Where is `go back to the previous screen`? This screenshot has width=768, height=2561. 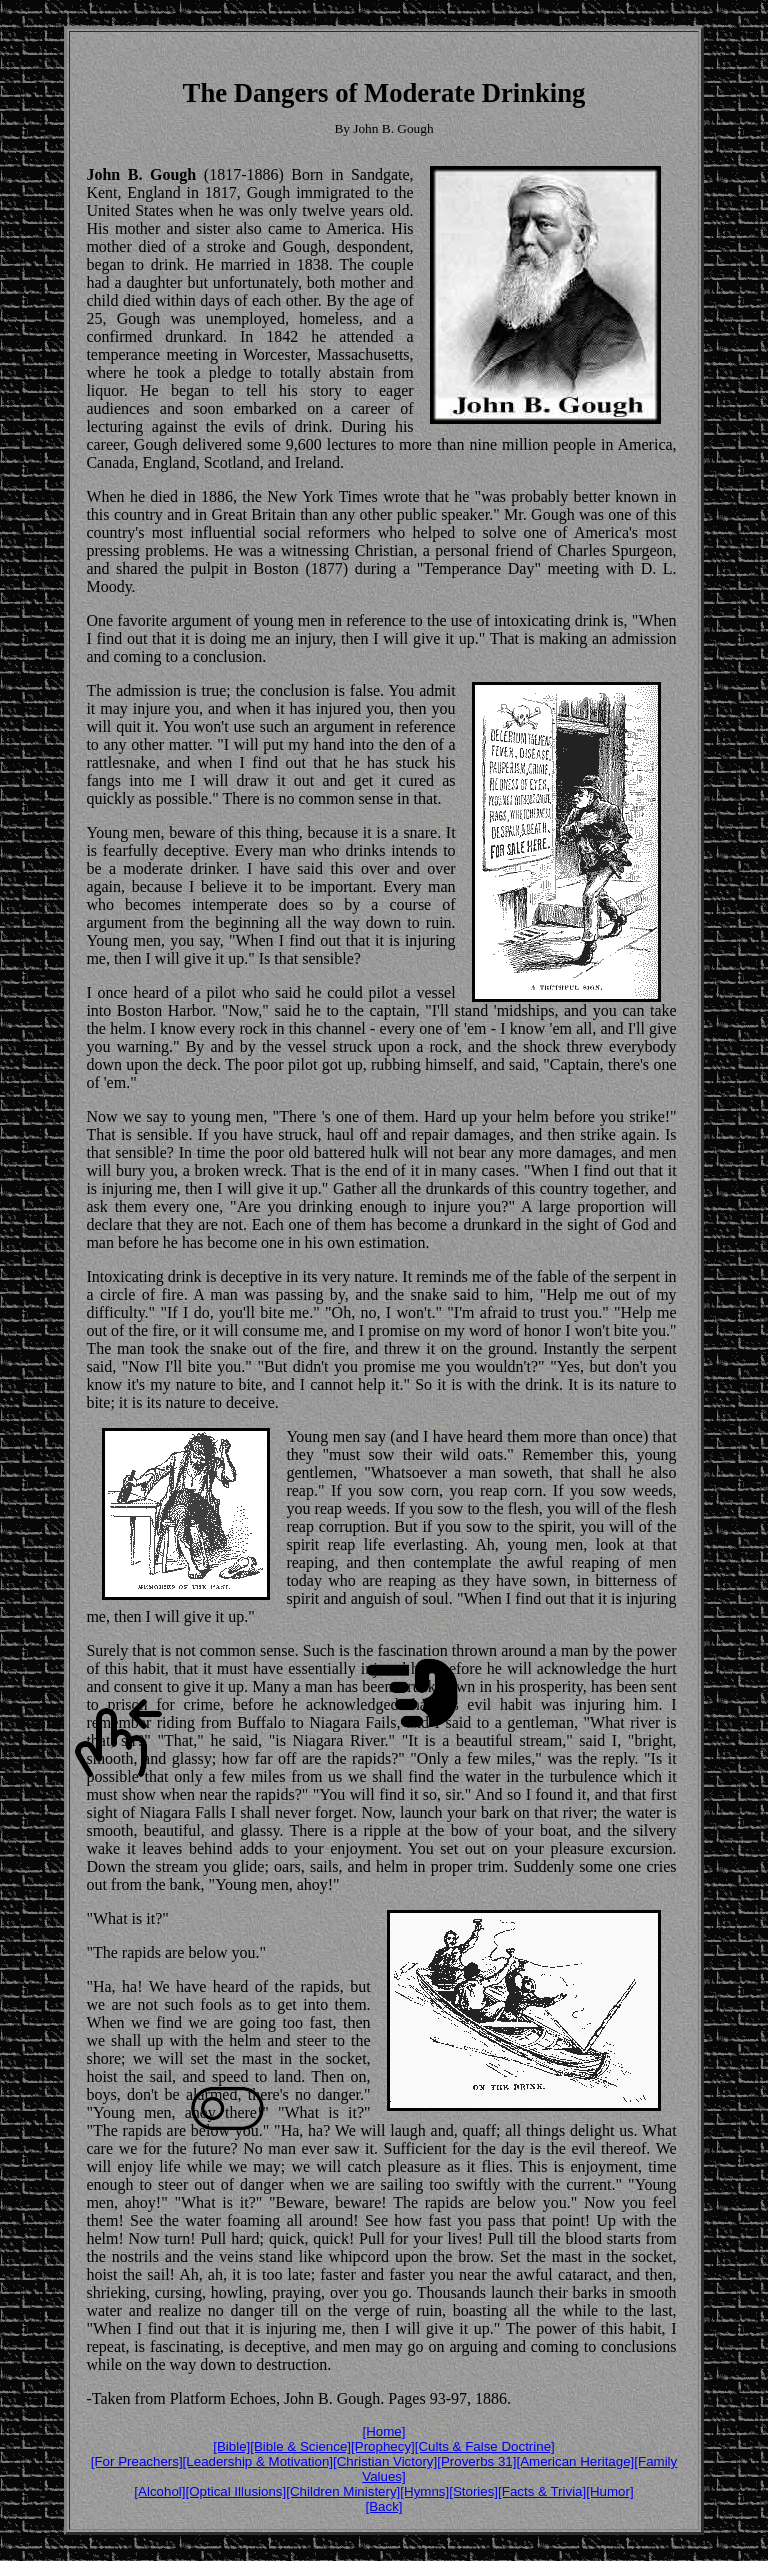
go back to the previous screen is located at coordinates (412, 1693).